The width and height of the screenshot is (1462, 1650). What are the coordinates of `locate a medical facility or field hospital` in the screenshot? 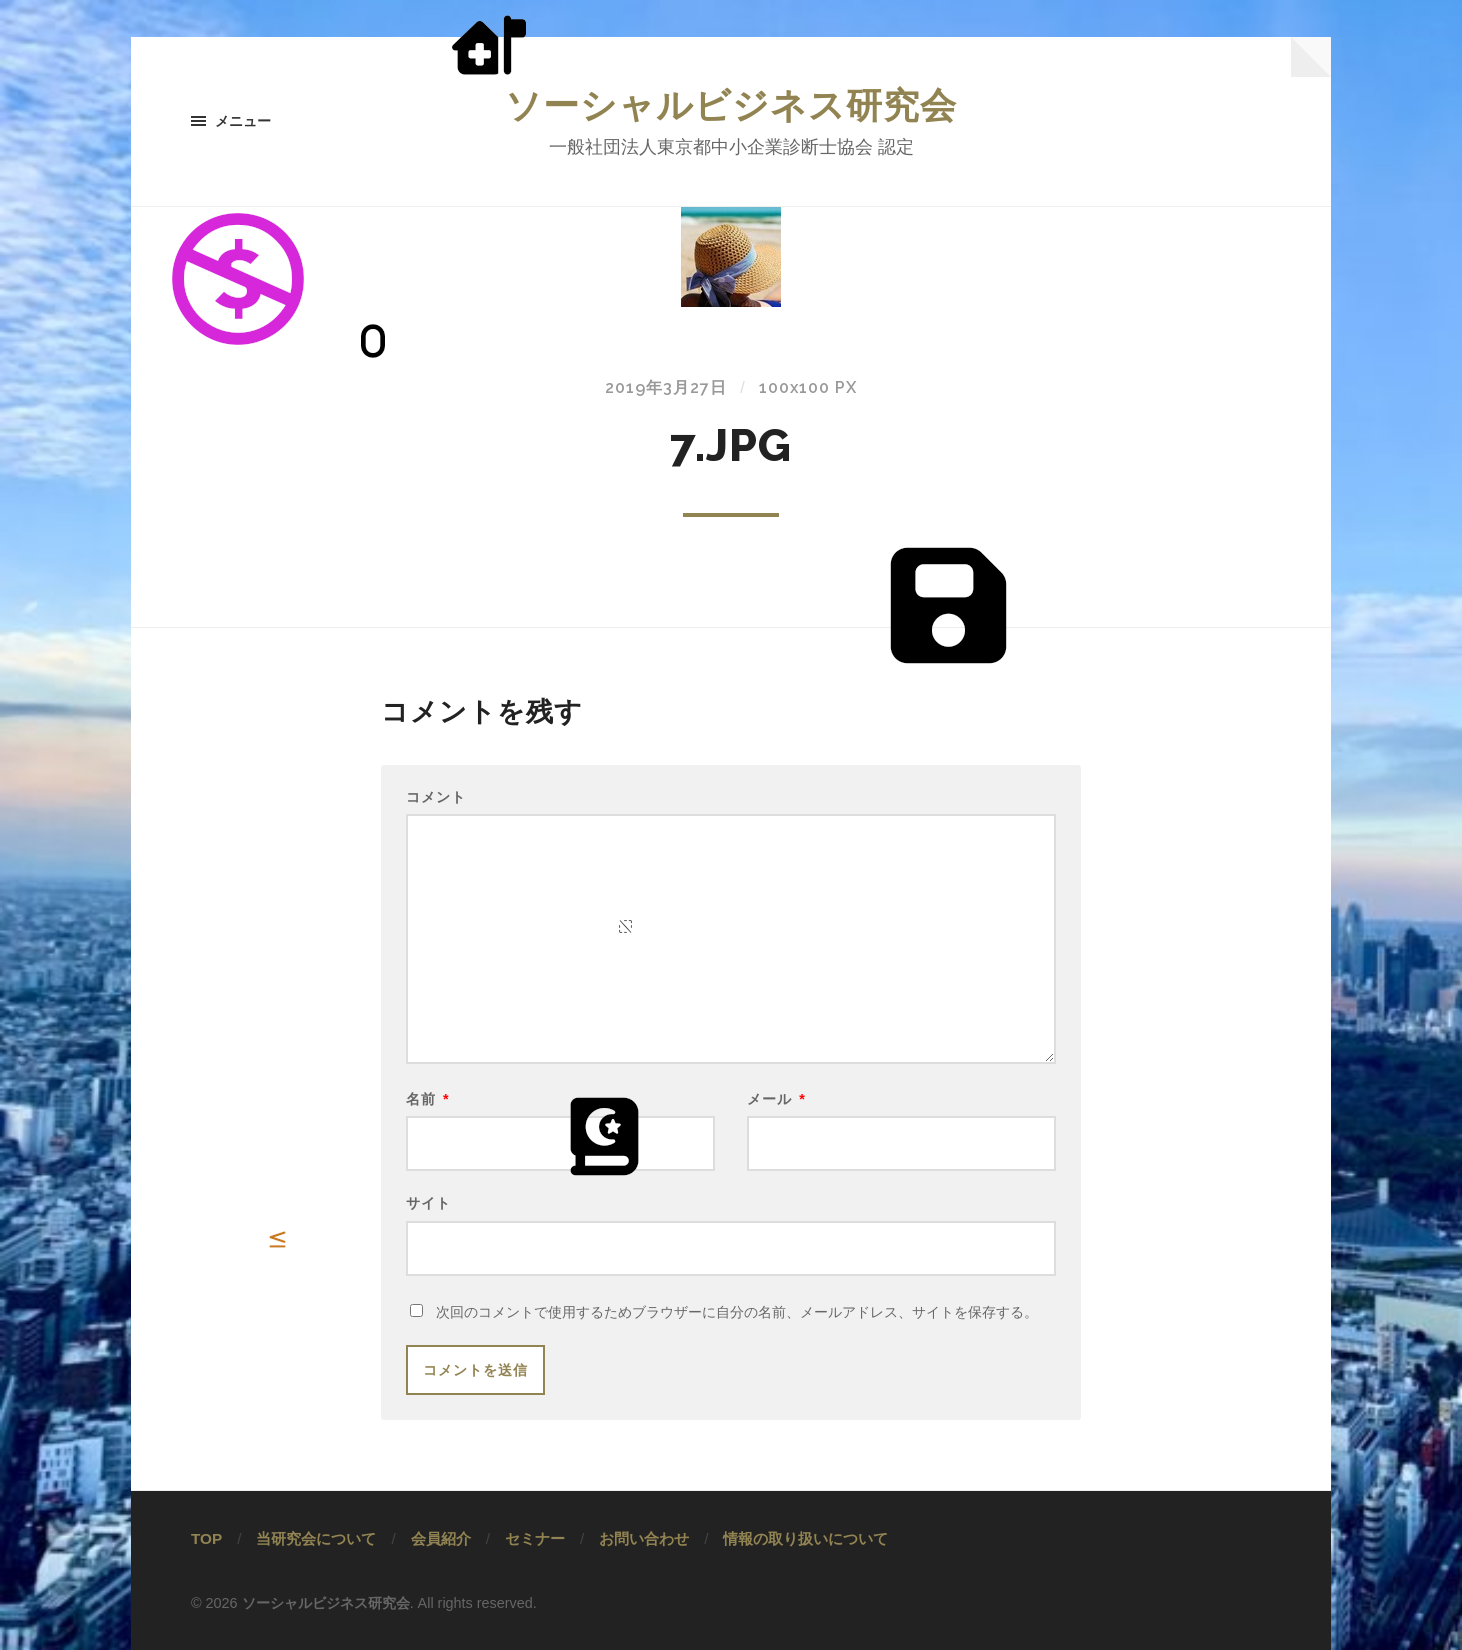 It's located at (489, 45).